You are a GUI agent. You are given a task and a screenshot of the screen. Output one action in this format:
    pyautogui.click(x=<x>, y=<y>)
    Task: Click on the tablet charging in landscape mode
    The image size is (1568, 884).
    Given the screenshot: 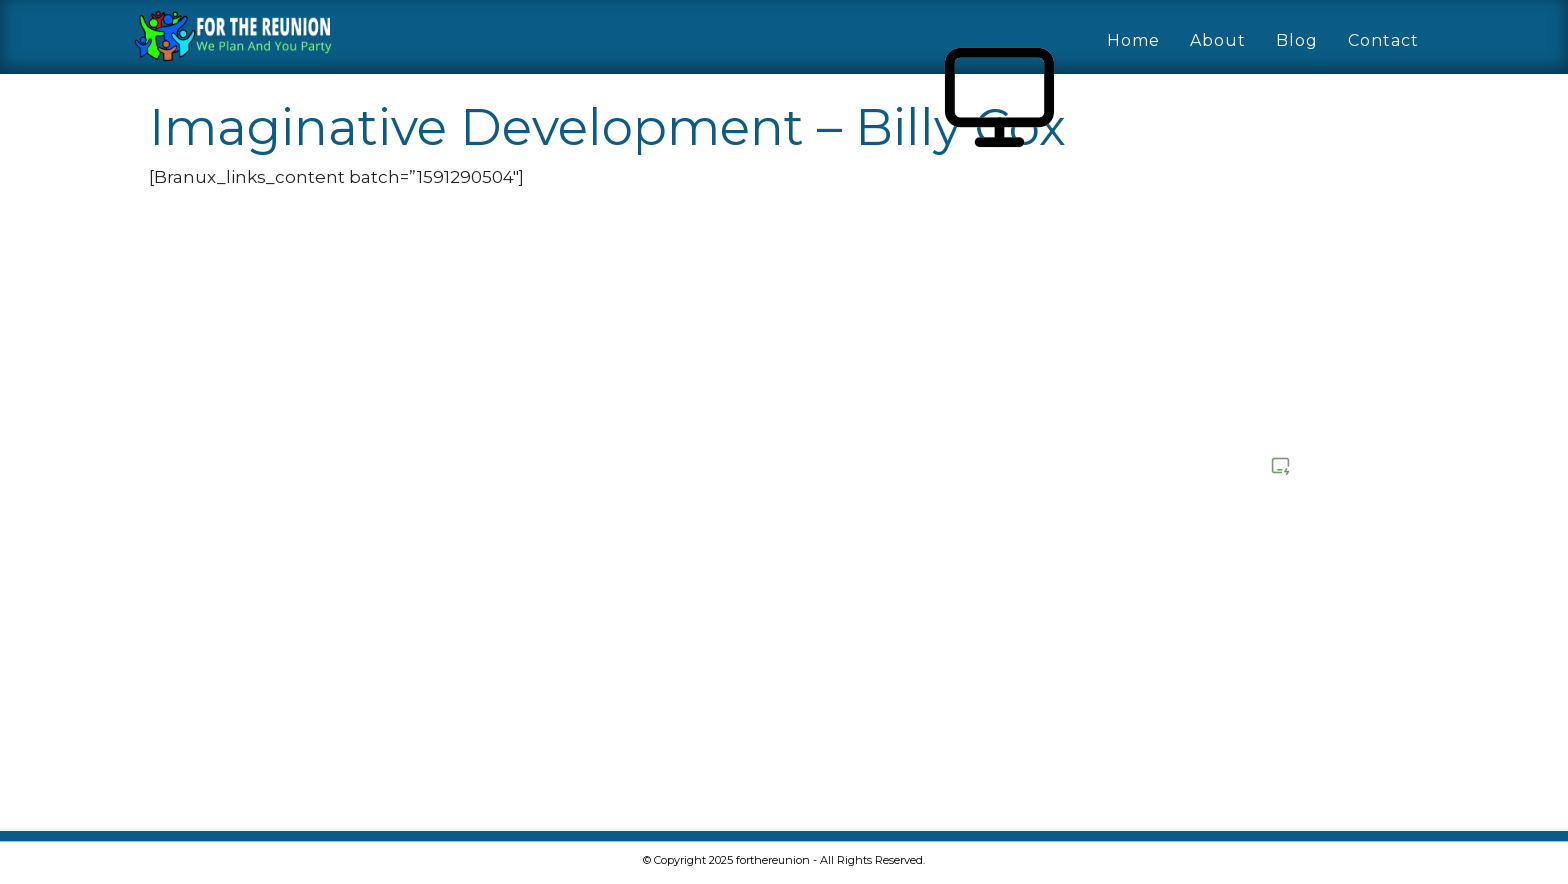 What is the action you would take?
    pyautogui.click(x=1280, y=465)
    